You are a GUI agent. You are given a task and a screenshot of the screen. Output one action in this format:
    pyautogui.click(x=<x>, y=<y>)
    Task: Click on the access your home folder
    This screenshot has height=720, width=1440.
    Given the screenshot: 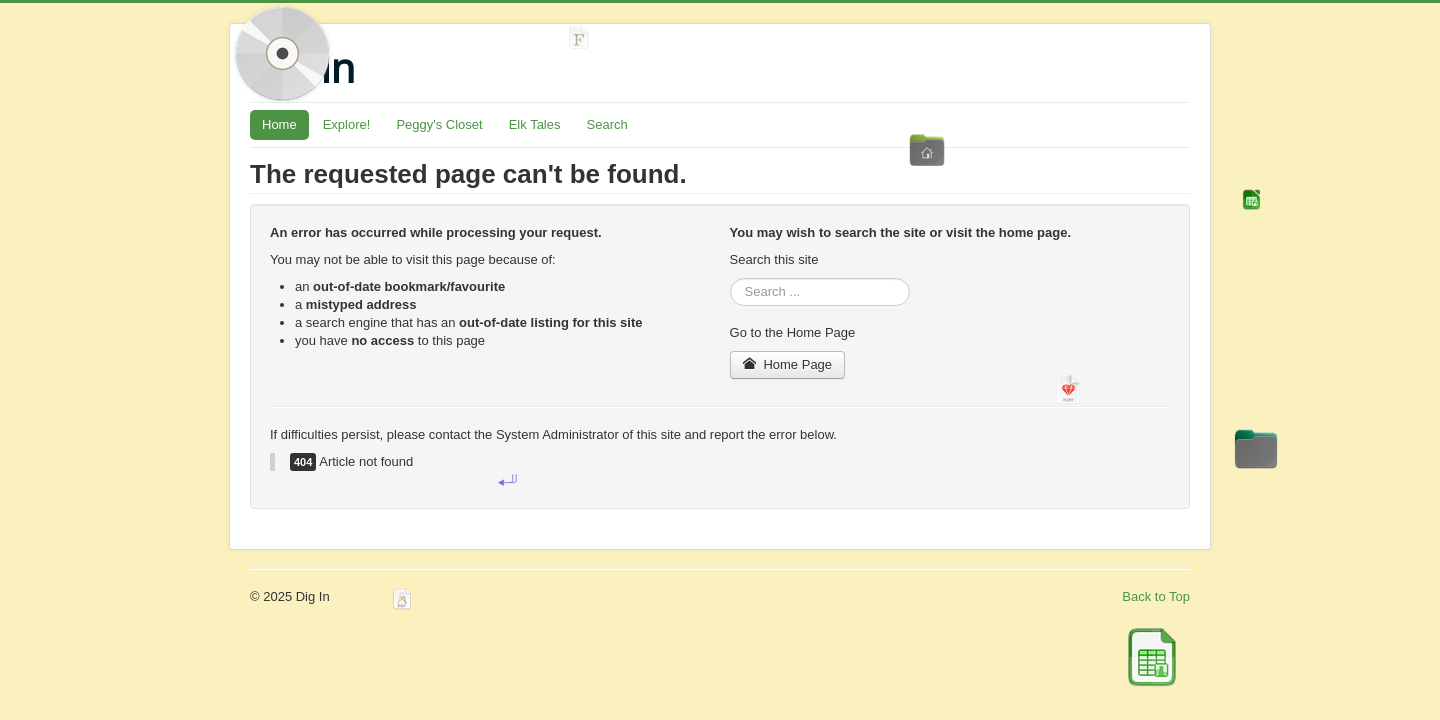 What is the action you would take?
    pyautogui.click(x=927, y=150)
    